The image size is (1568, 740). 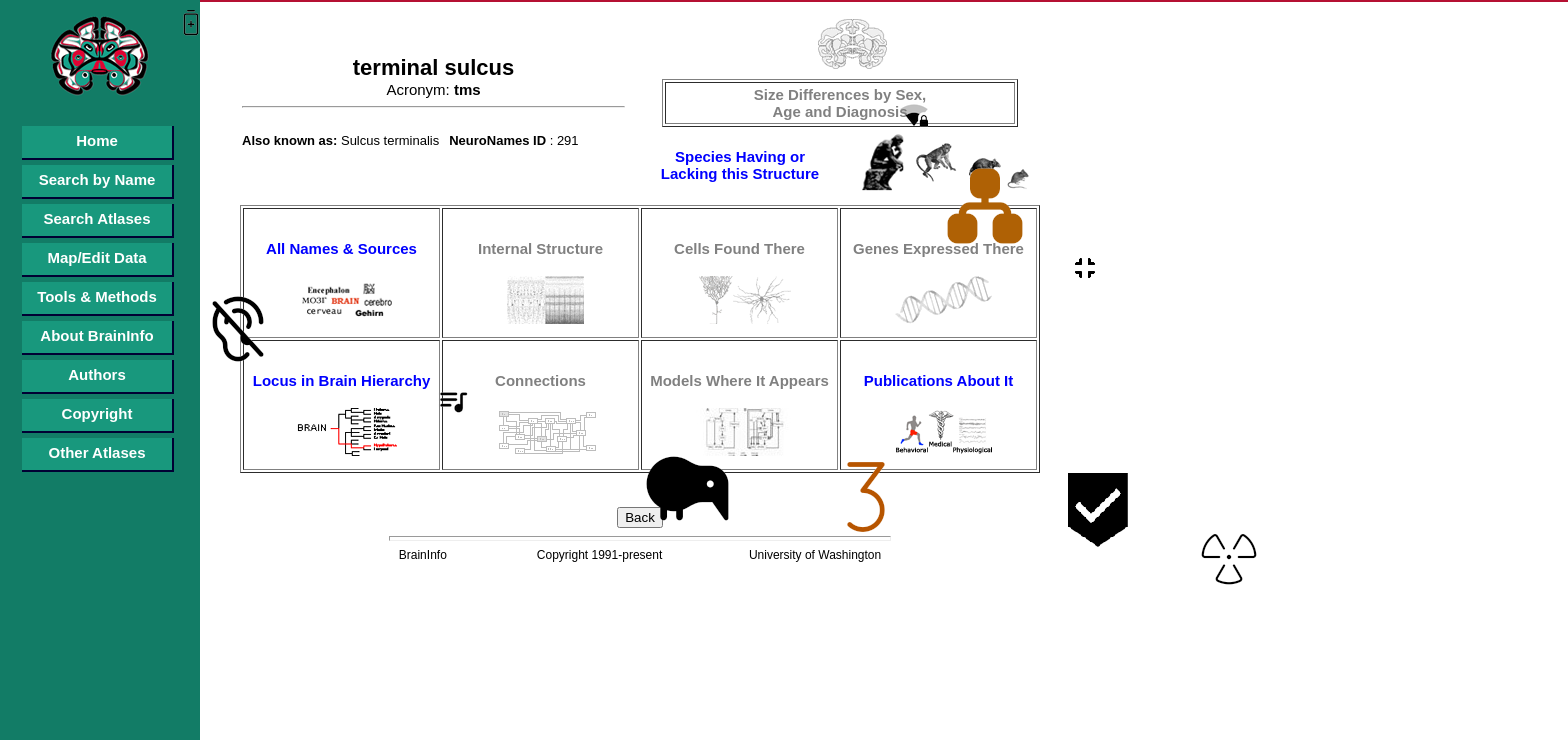 I want to click on mark location as visited, so click(x=1098, y=510).